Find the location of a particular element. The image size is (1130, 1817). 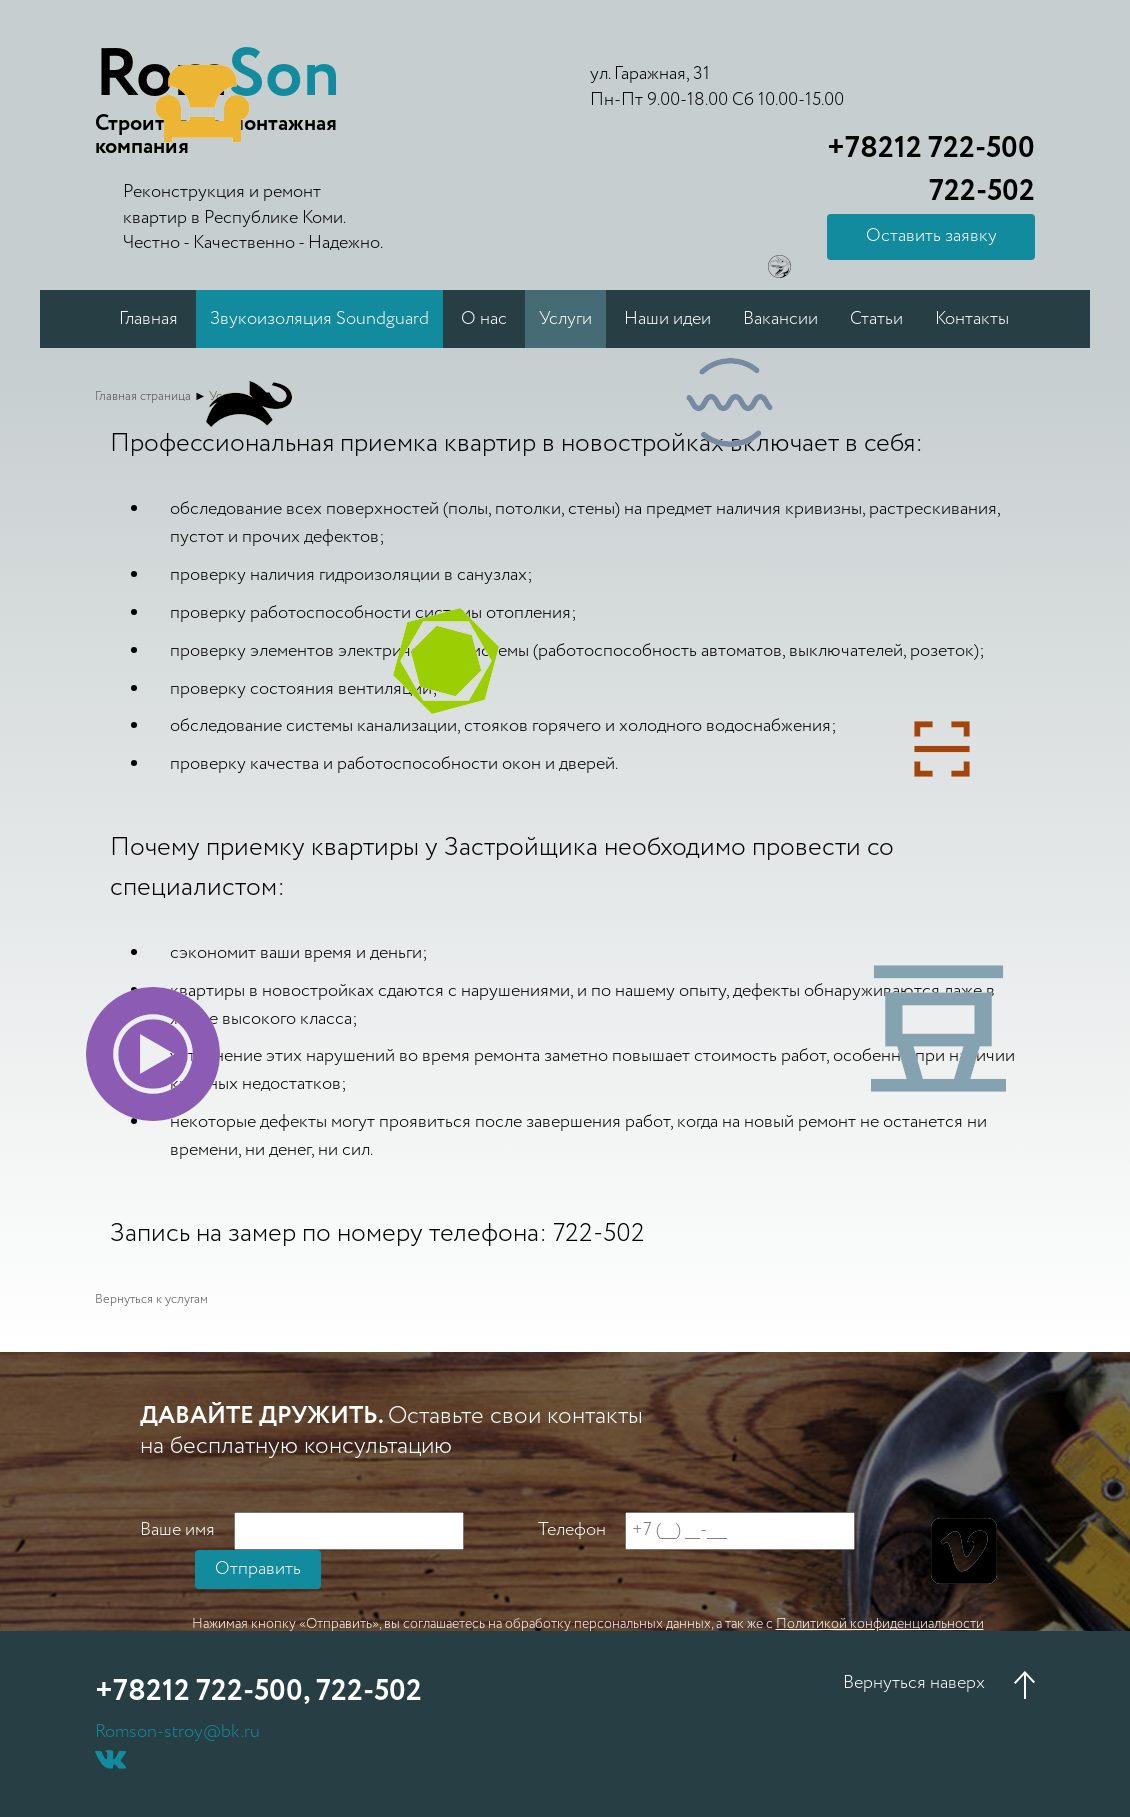

open youtube music app is located at coordinates (153, 1054).